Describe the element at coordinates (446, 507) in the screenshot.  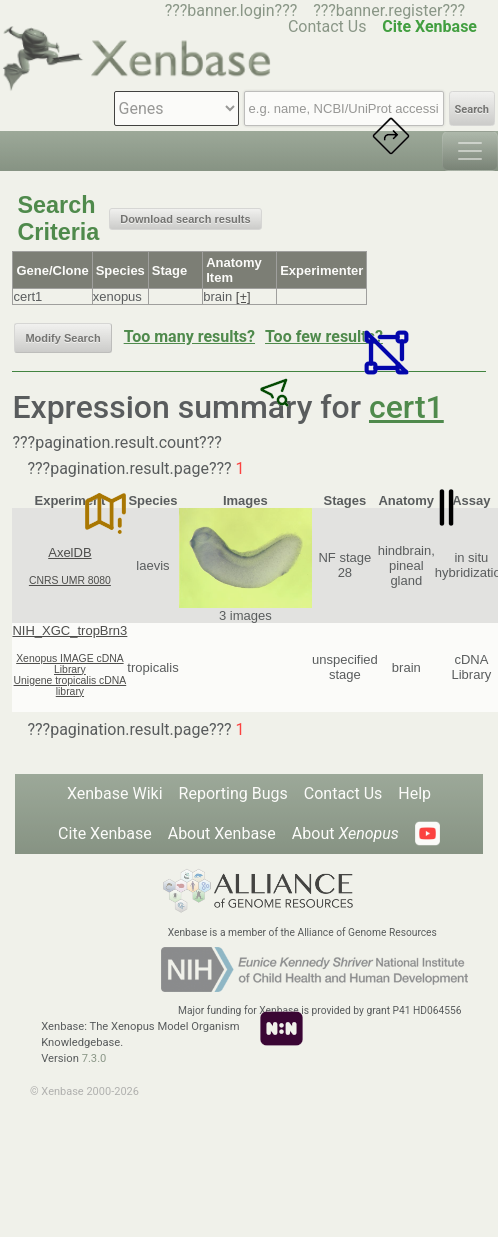
I see `indicates a count of two items` at that location.